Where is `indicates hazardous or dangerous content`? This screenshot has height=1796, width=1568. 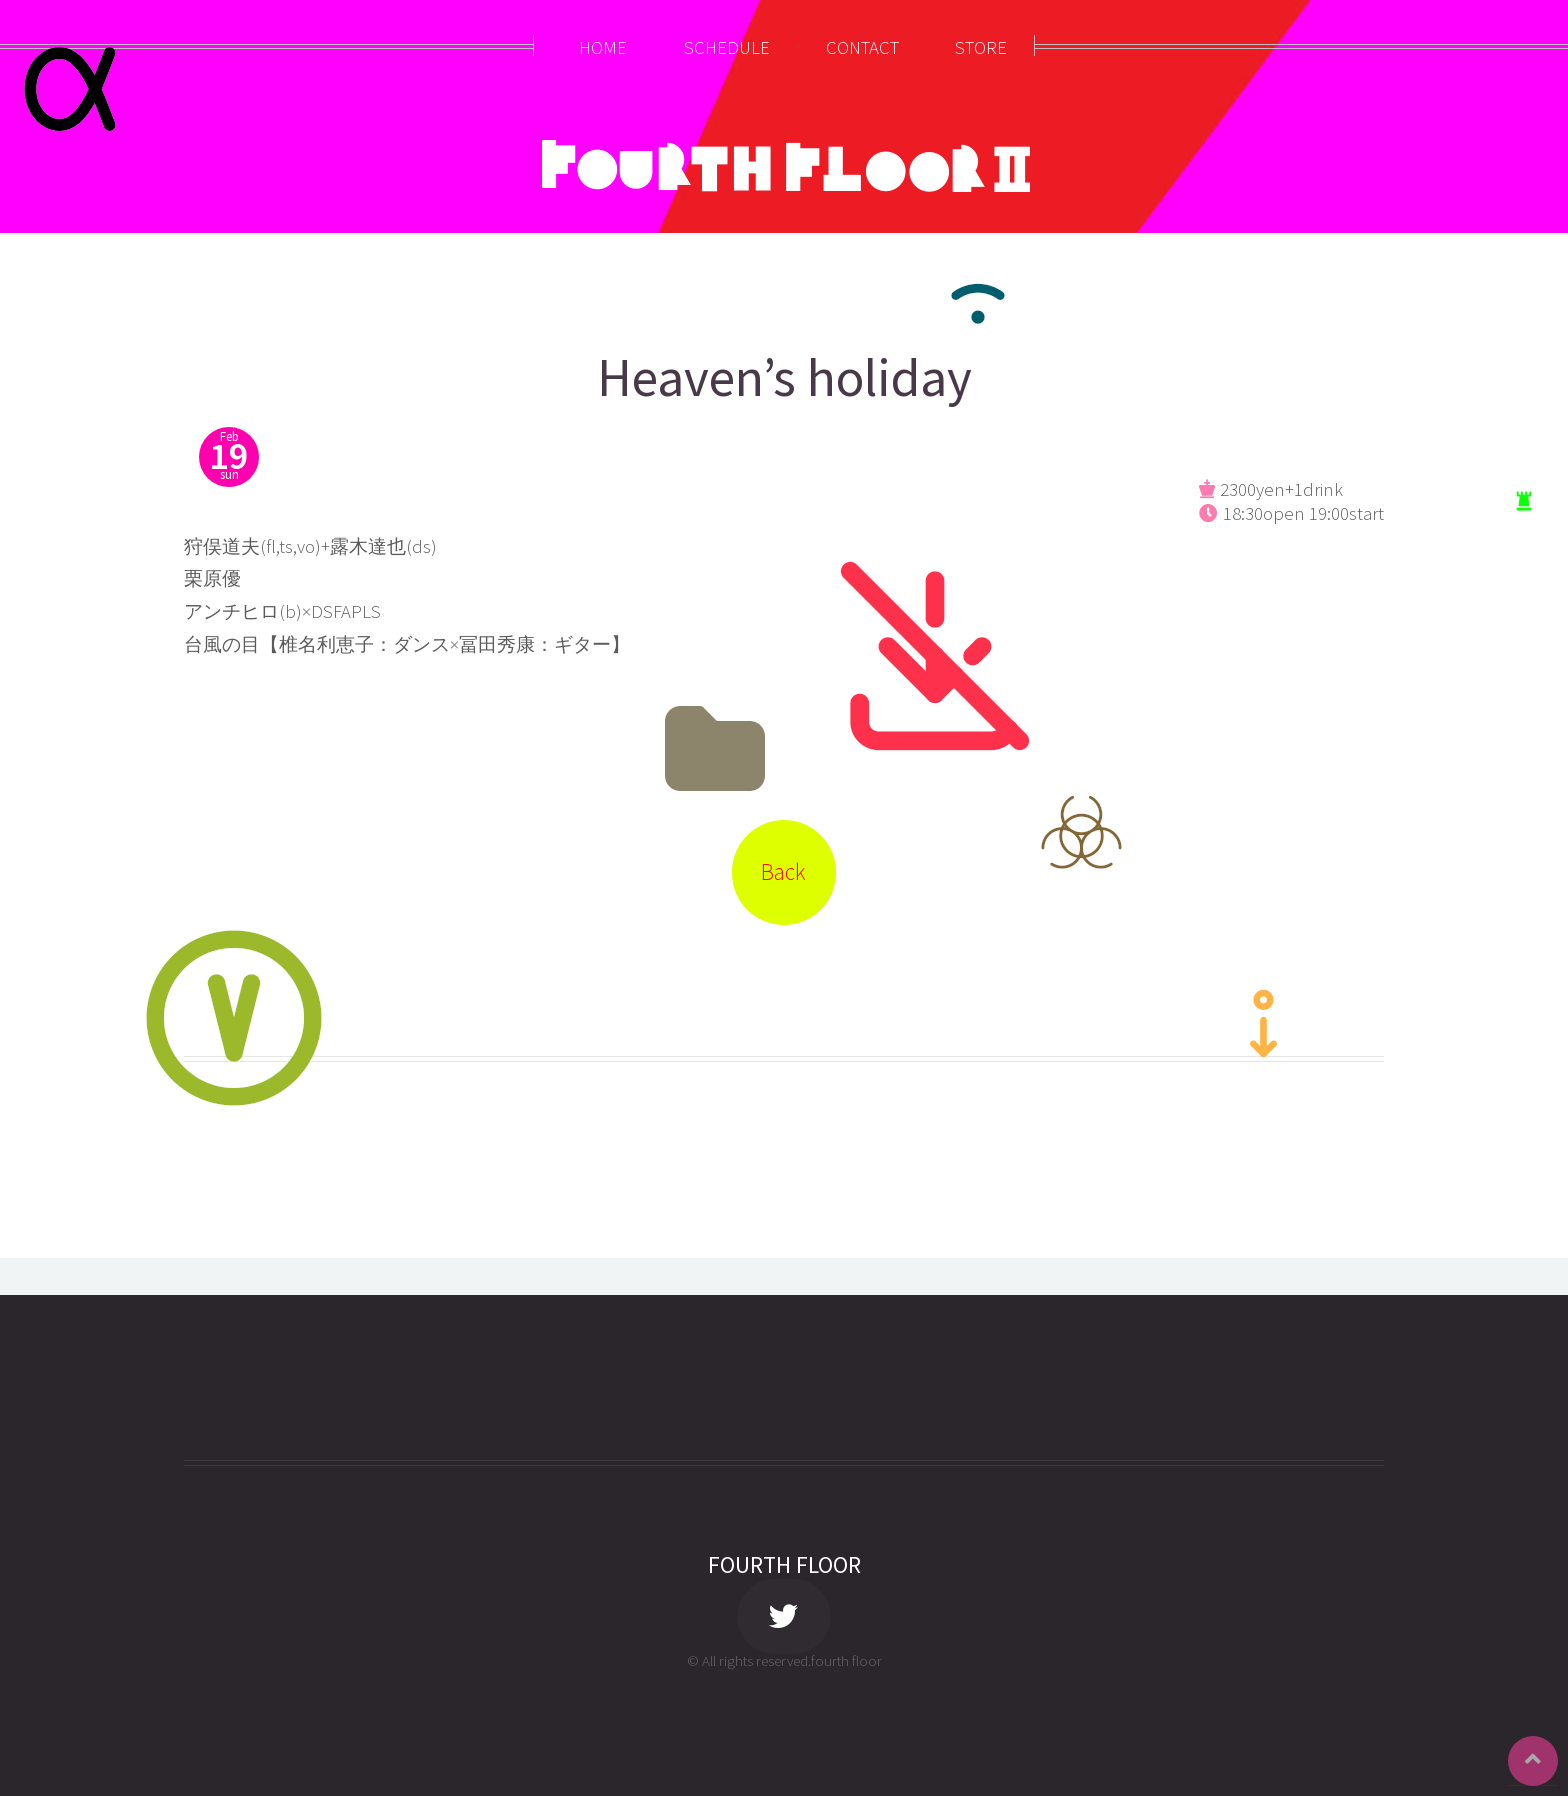 indicates hazardous or dangerous content is located at coordinates (1081, 834).